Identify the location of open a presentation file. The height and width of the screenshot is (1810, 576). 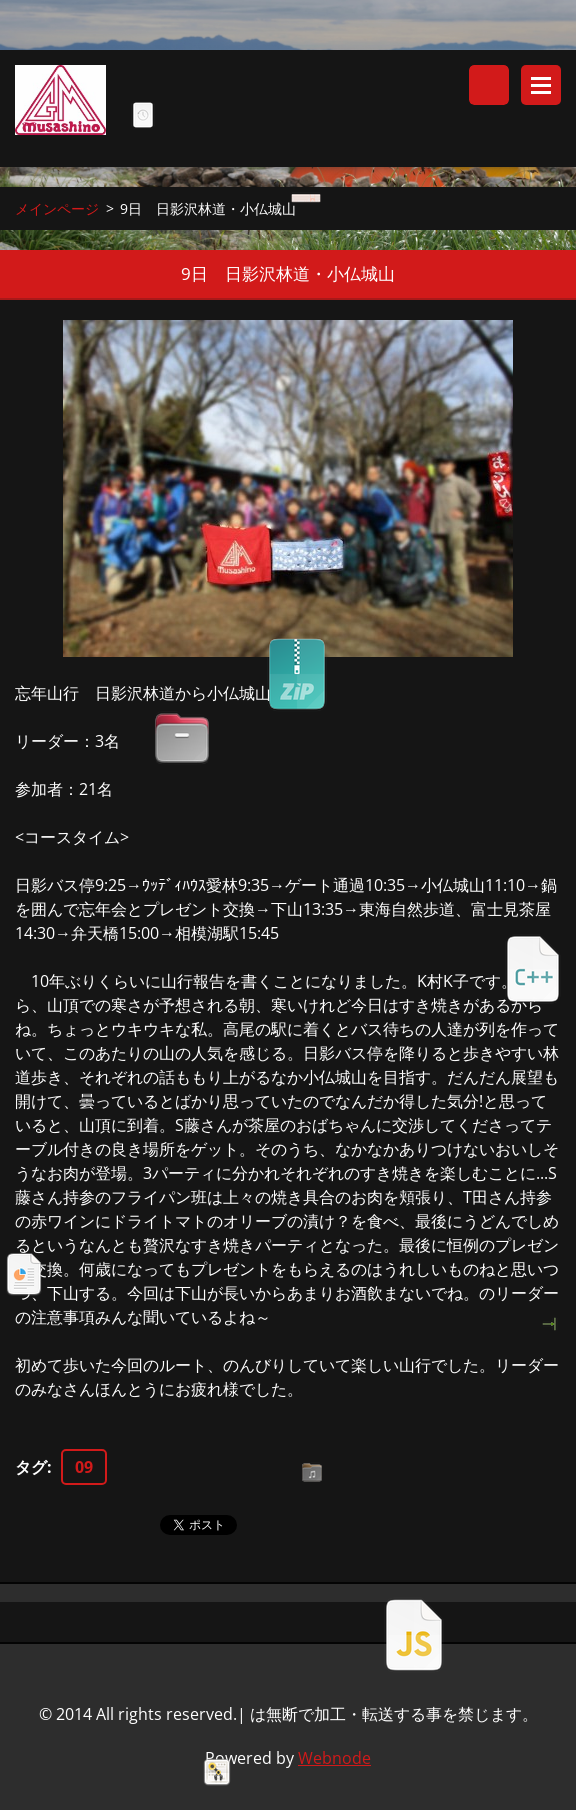
(24, 1274).